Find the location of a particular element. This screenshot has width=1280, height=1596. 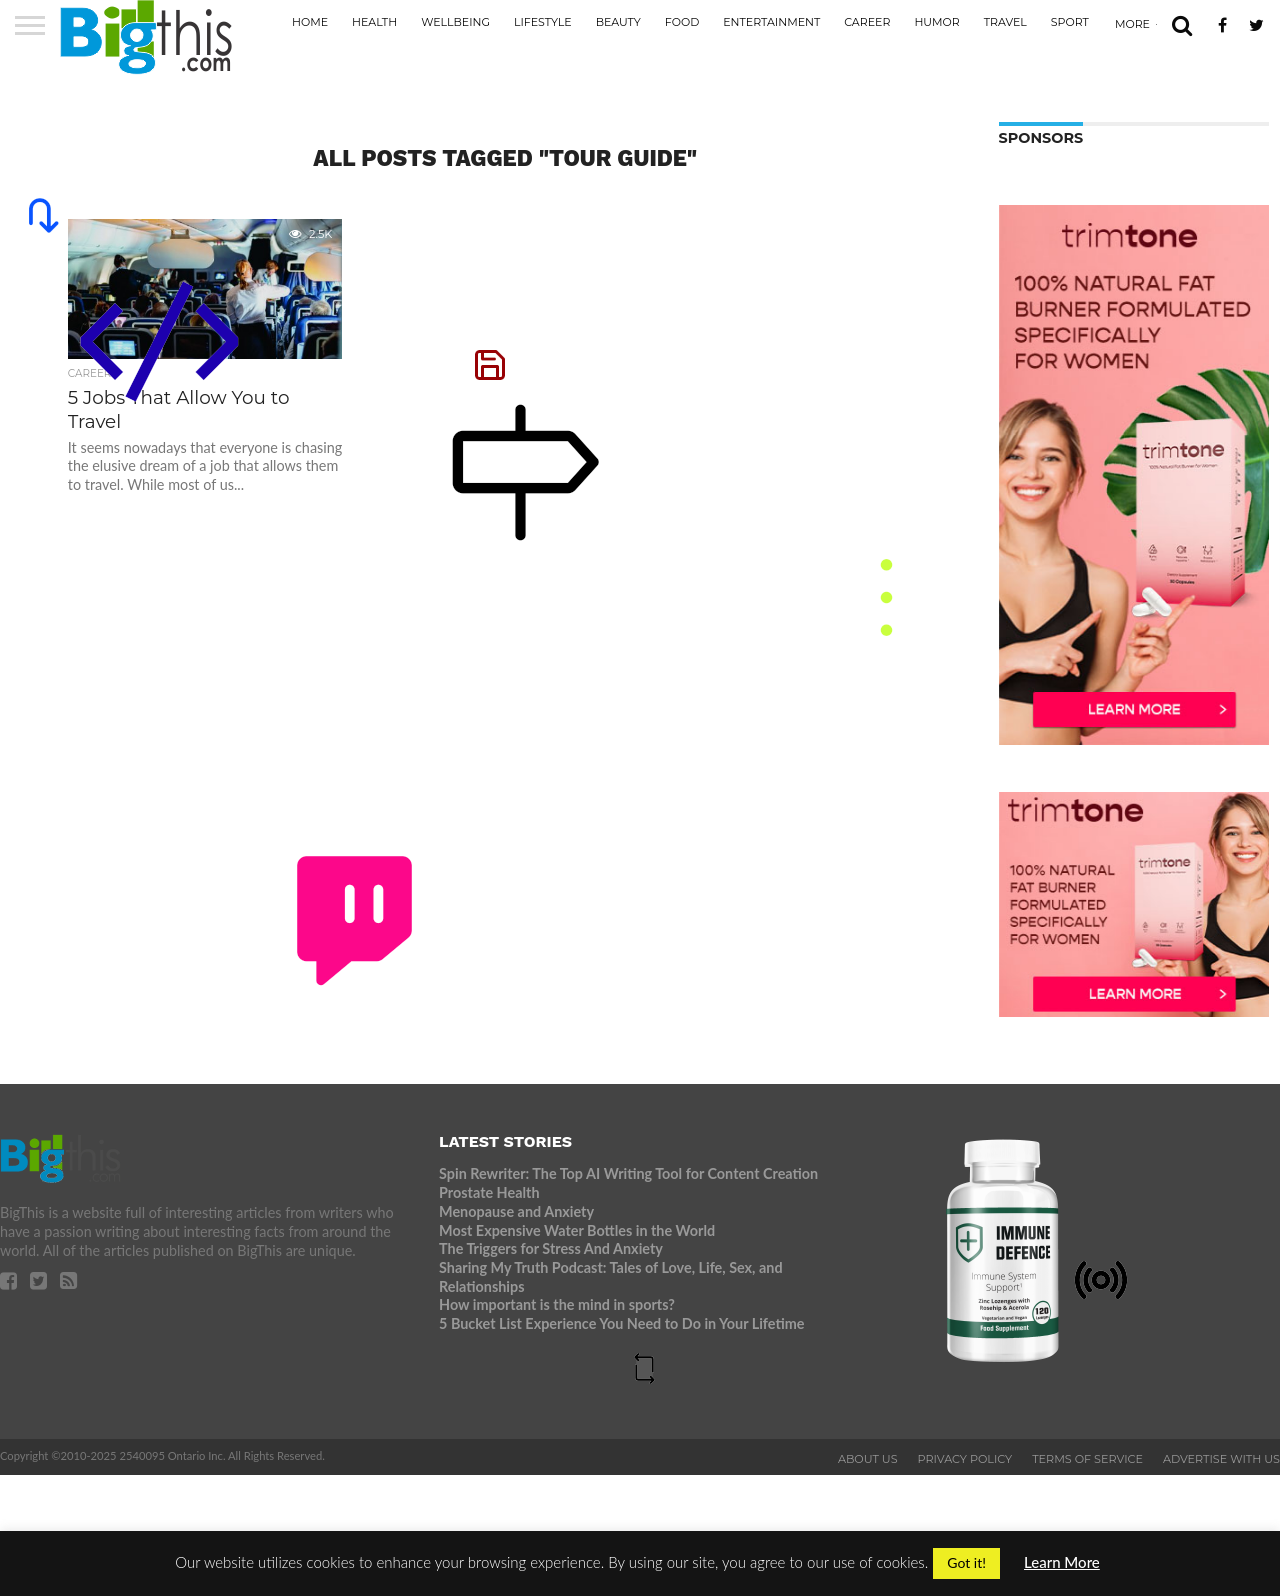

start a live broadcast or stream is located at coordinates (1101, 1280).